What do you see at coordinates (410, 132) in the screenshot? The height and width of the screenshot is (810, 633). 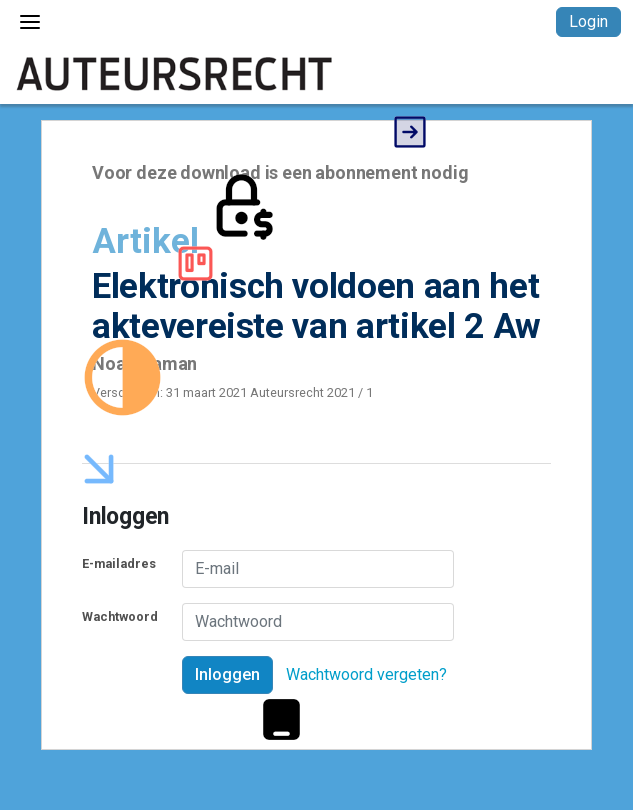 I see `proceed to the next step or screen` at bounding box center [410, 132].